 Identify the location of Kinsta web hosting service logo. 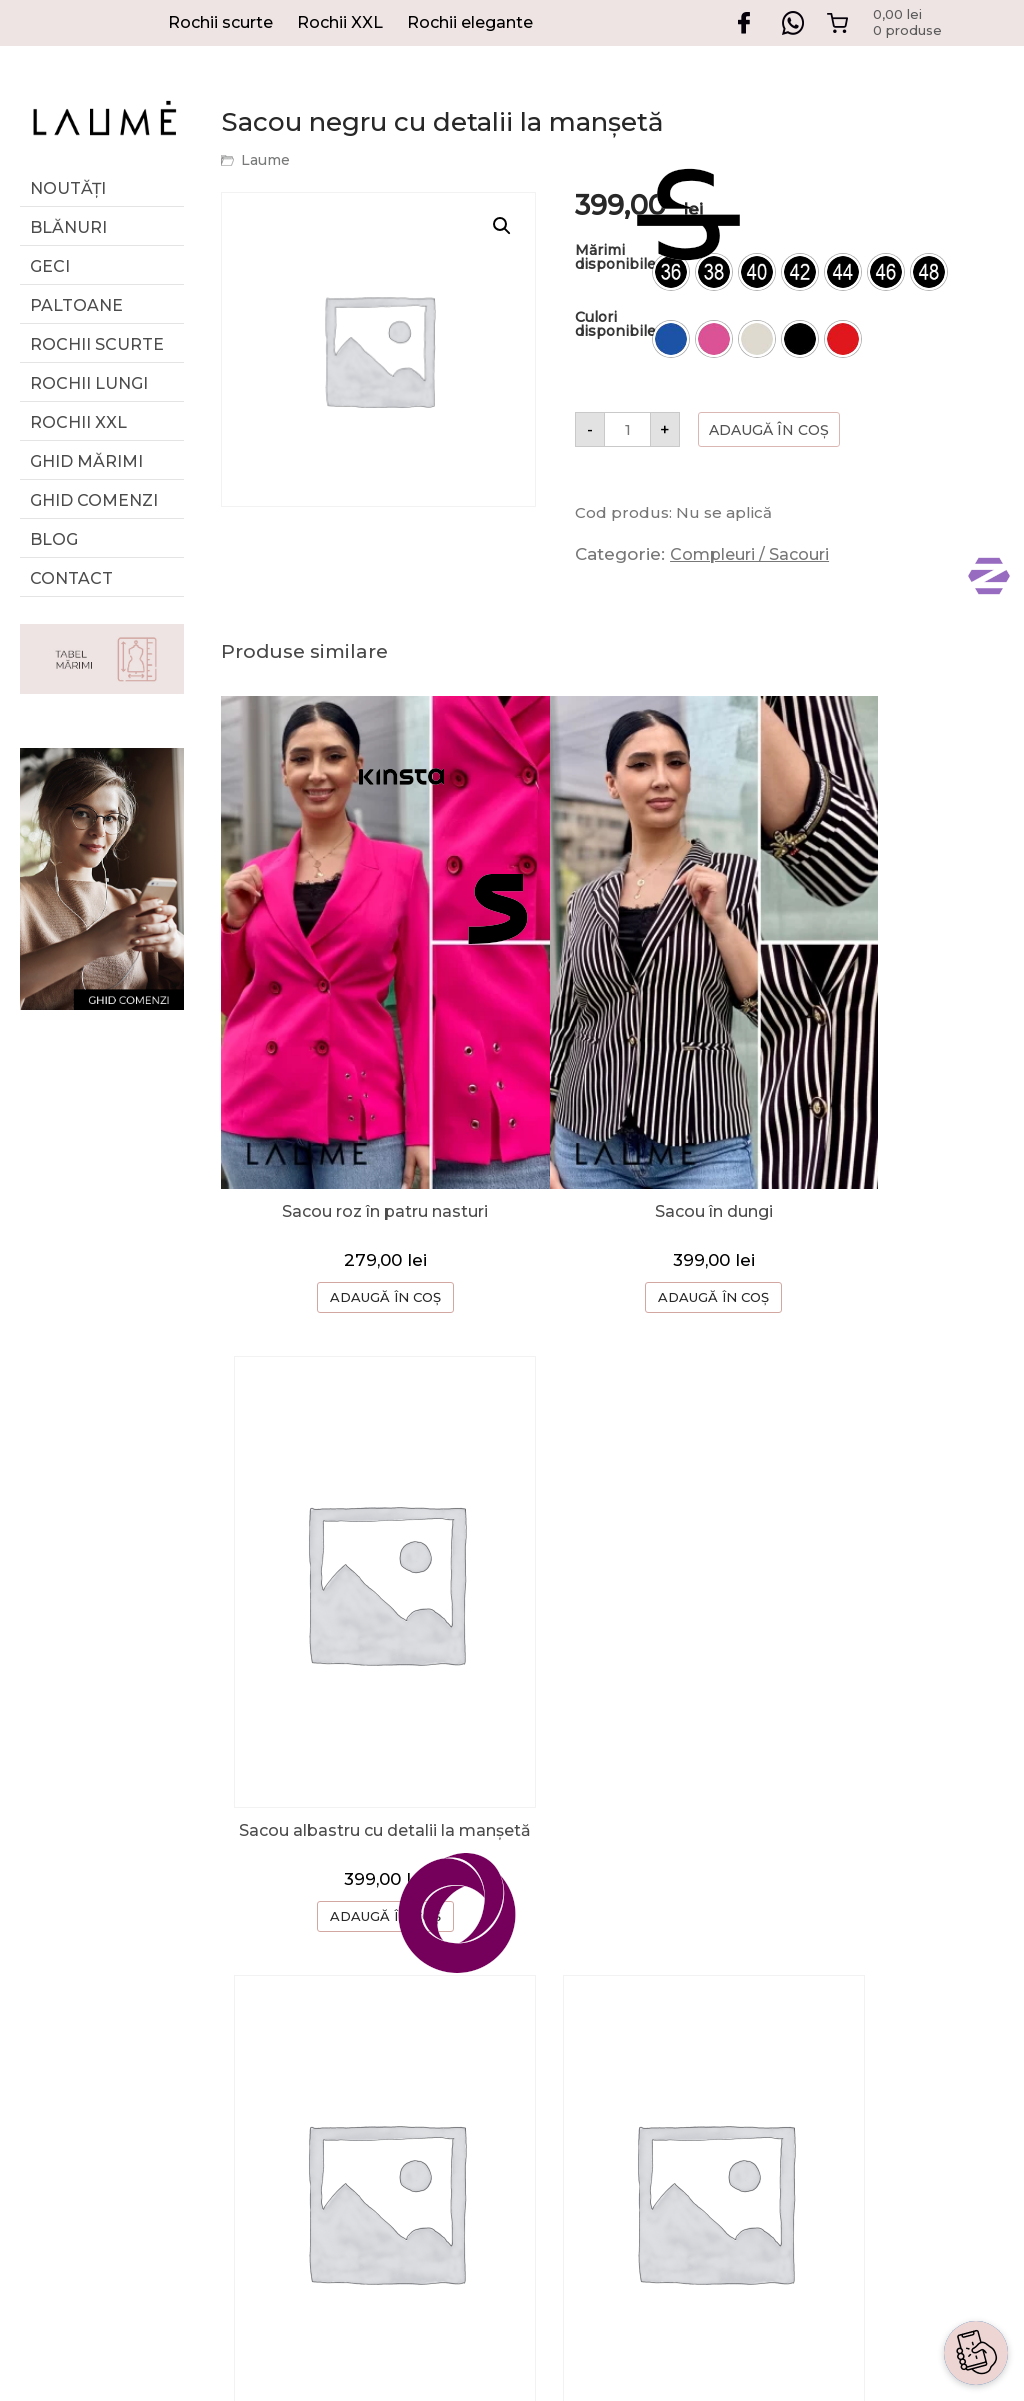
(401, 776).